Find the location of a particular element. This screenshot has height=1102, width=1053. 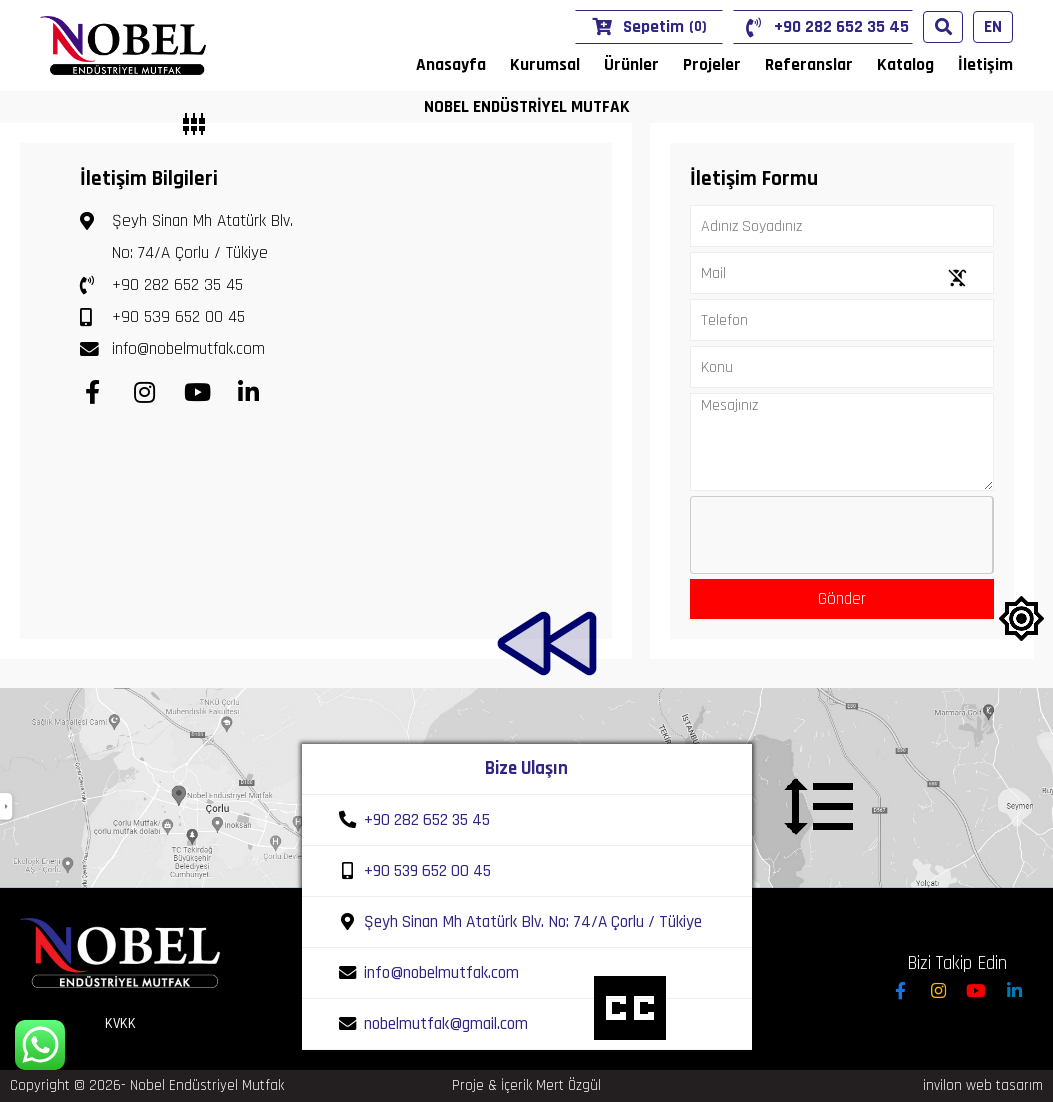

increase screen brightness is located at coordinates (1021, 618).